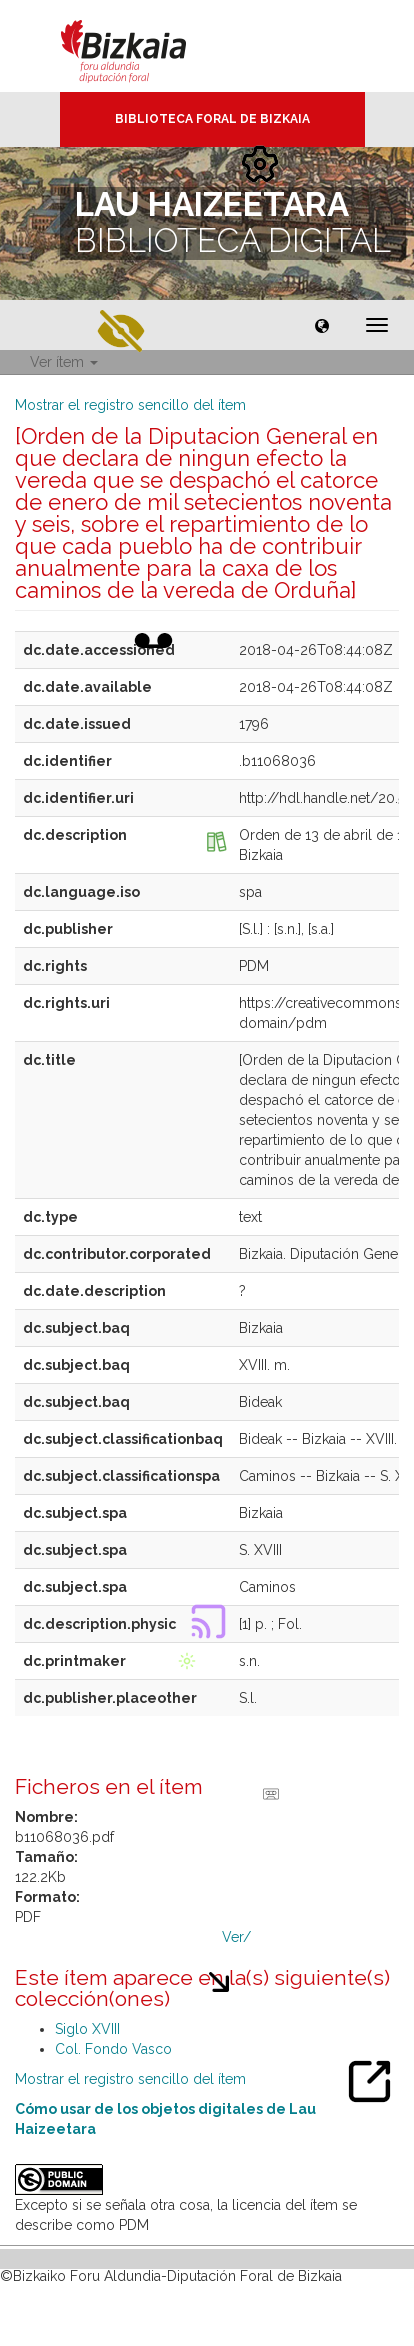 This screenshot has height=2346, width=414. Describe the element at coordinates (216, 842) in the screenshot. I see `access your library or book collection` at that location.